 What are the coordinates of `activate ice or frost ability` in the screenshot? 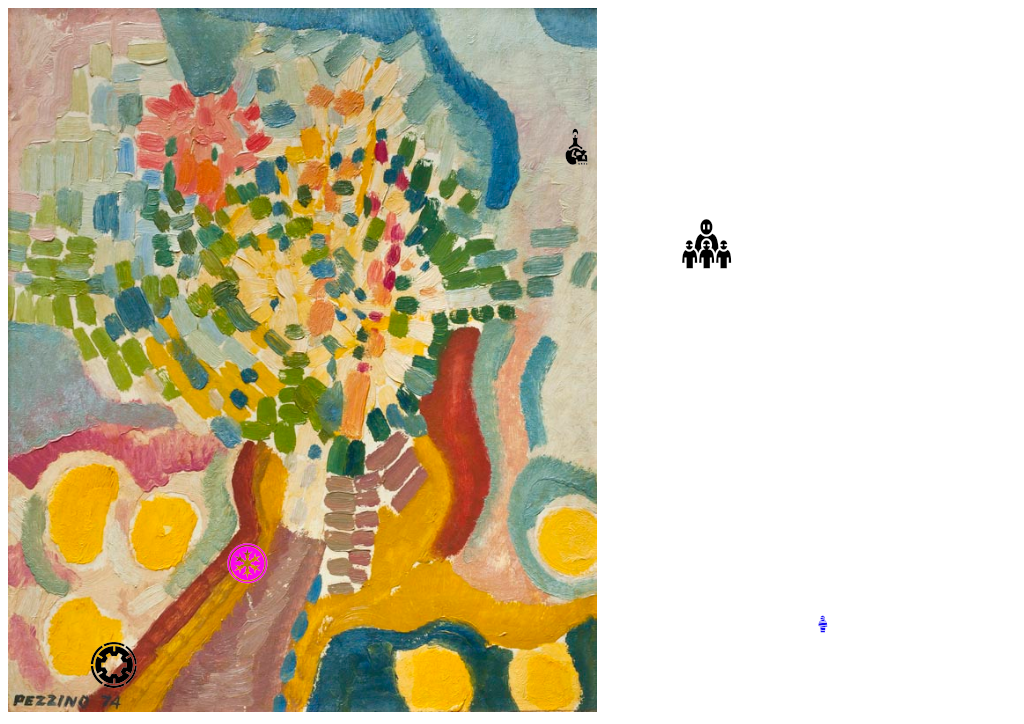 It's located at (247, 563).